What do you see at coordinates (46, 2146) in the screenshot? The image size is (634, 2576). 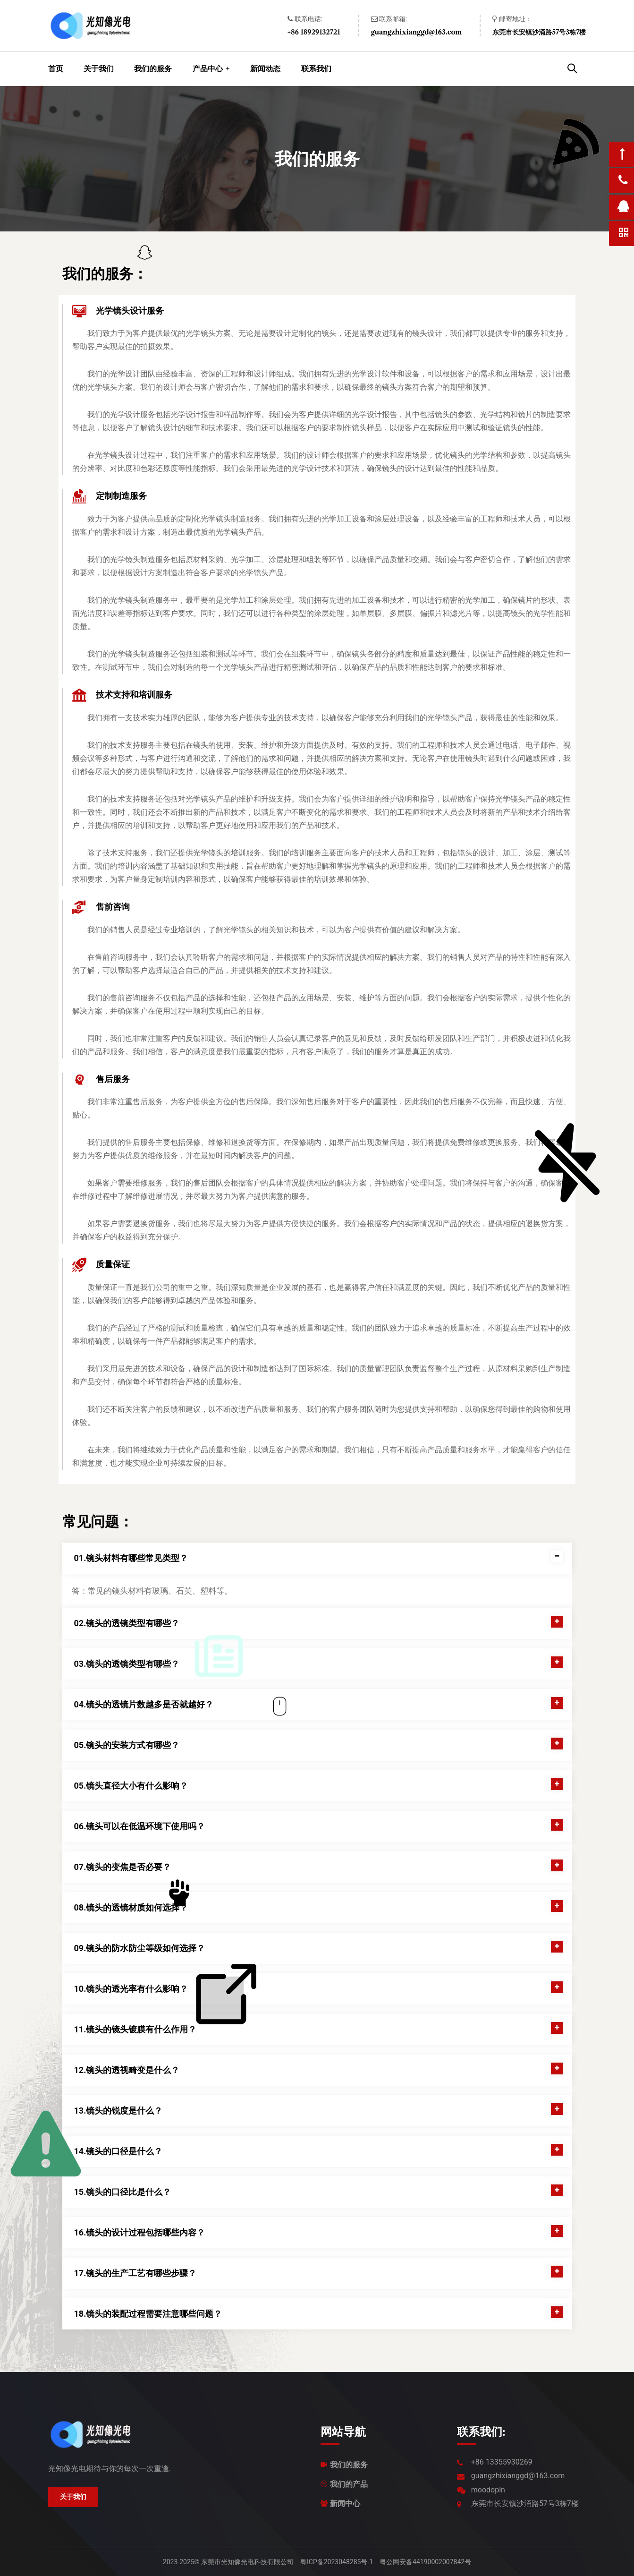 I see `indicates a warning or caution state` at bounding box center [46, 2146].